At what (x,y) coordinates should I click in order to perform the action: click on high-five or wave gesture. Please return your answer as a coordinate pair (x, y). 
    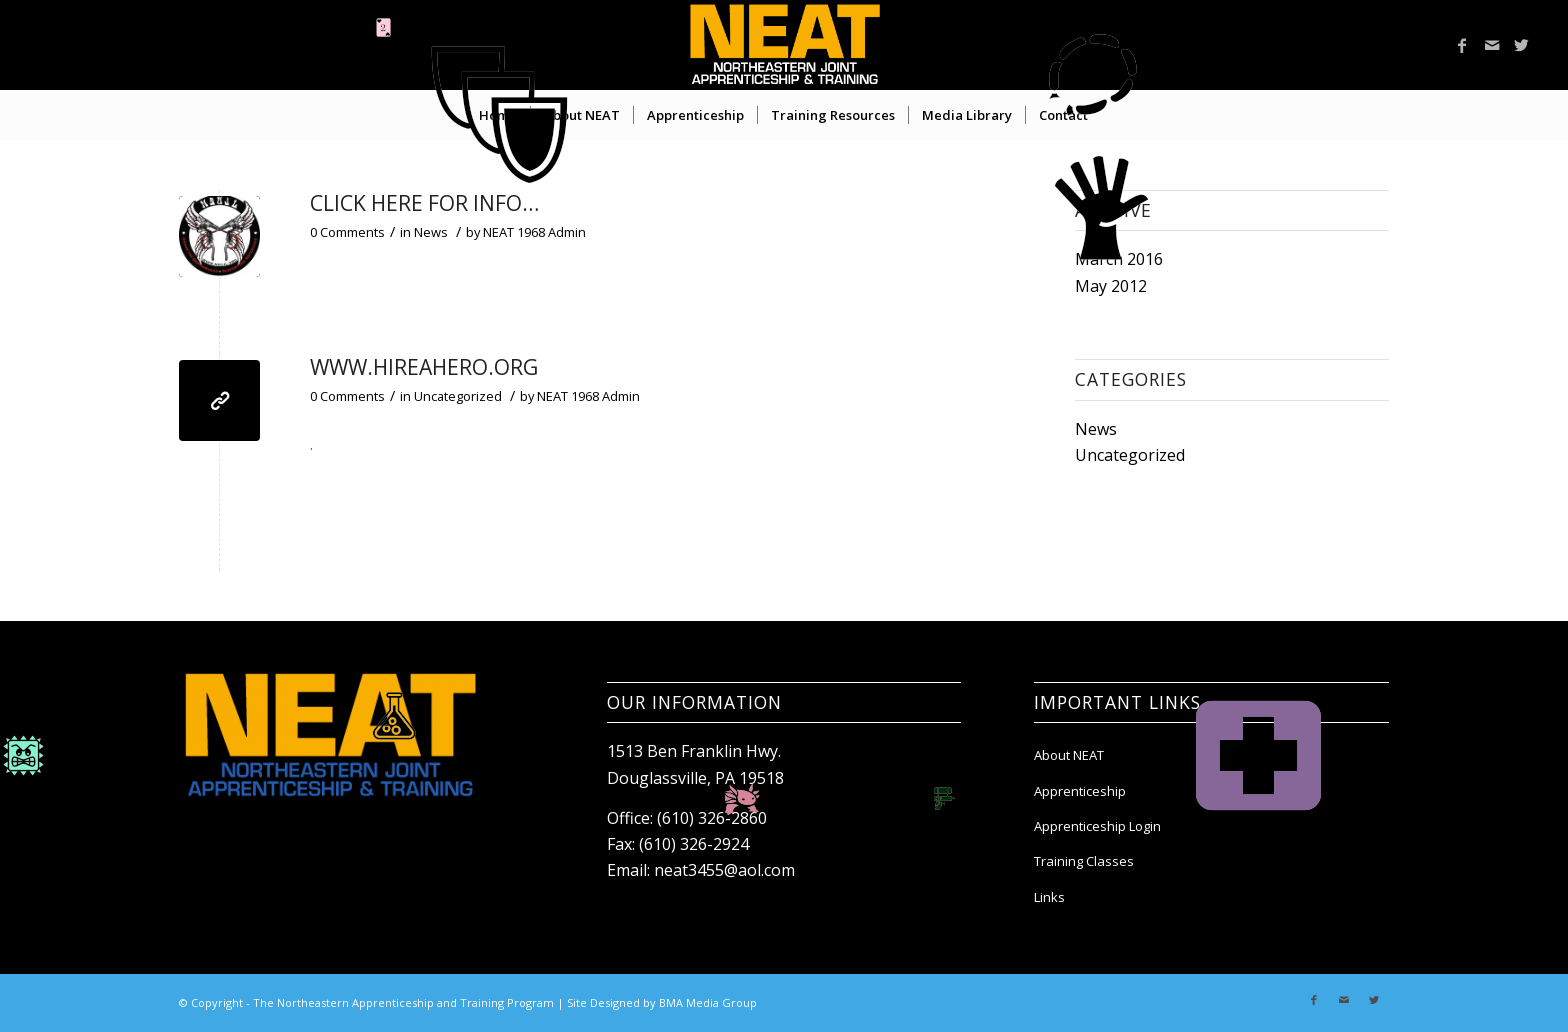
    Looking at the image, I should click on (1100, 208).